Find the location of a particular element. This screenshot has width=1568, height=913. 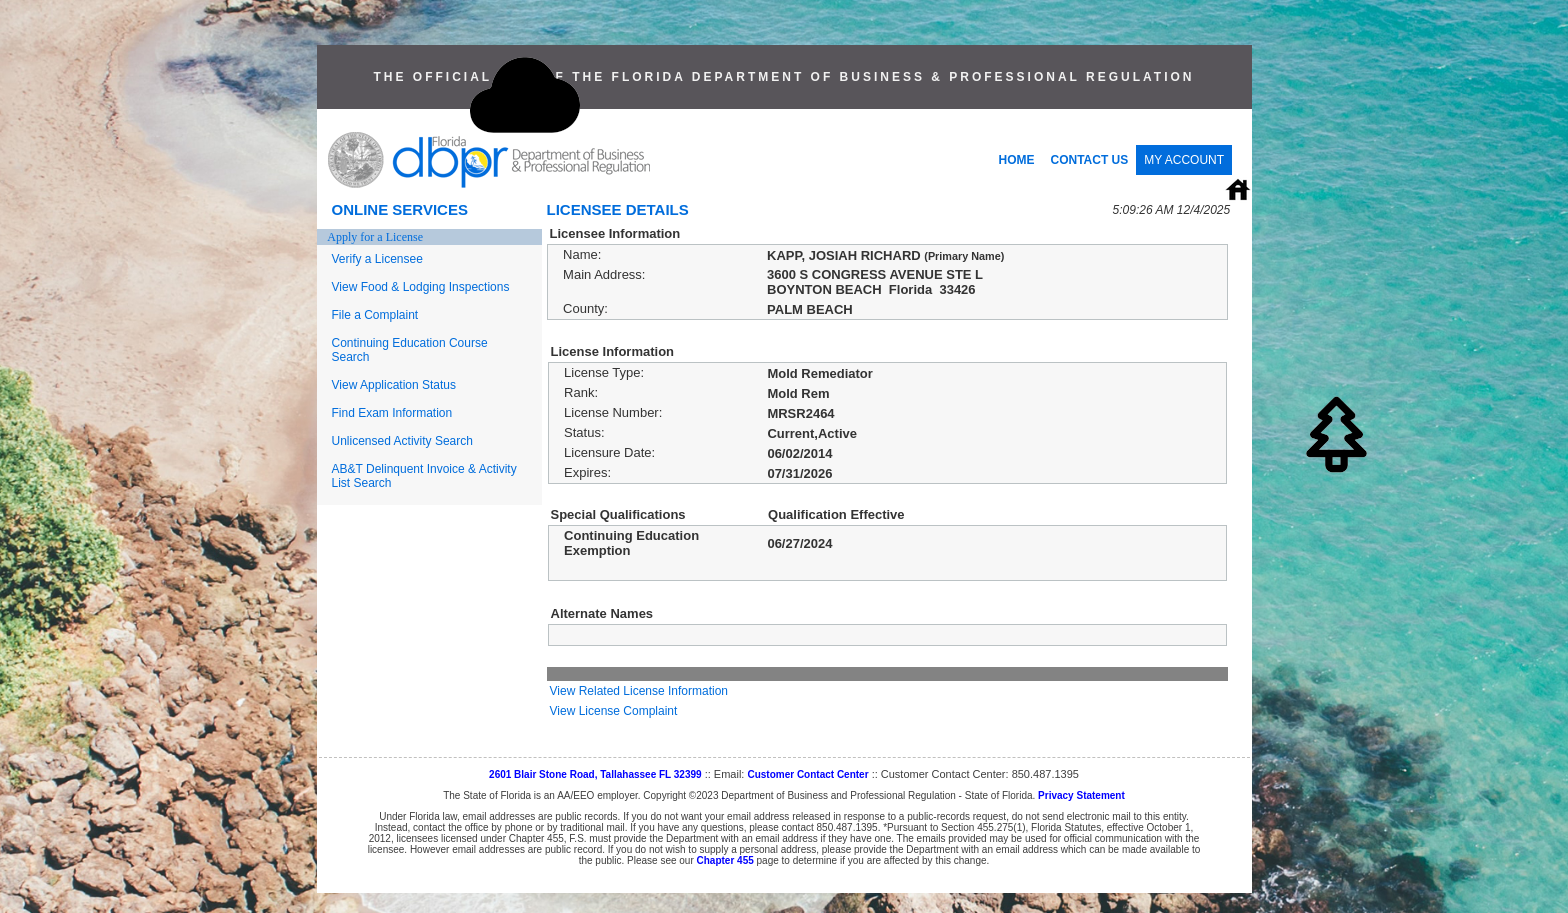

go to home screen is located at coordinates (1238, 190).